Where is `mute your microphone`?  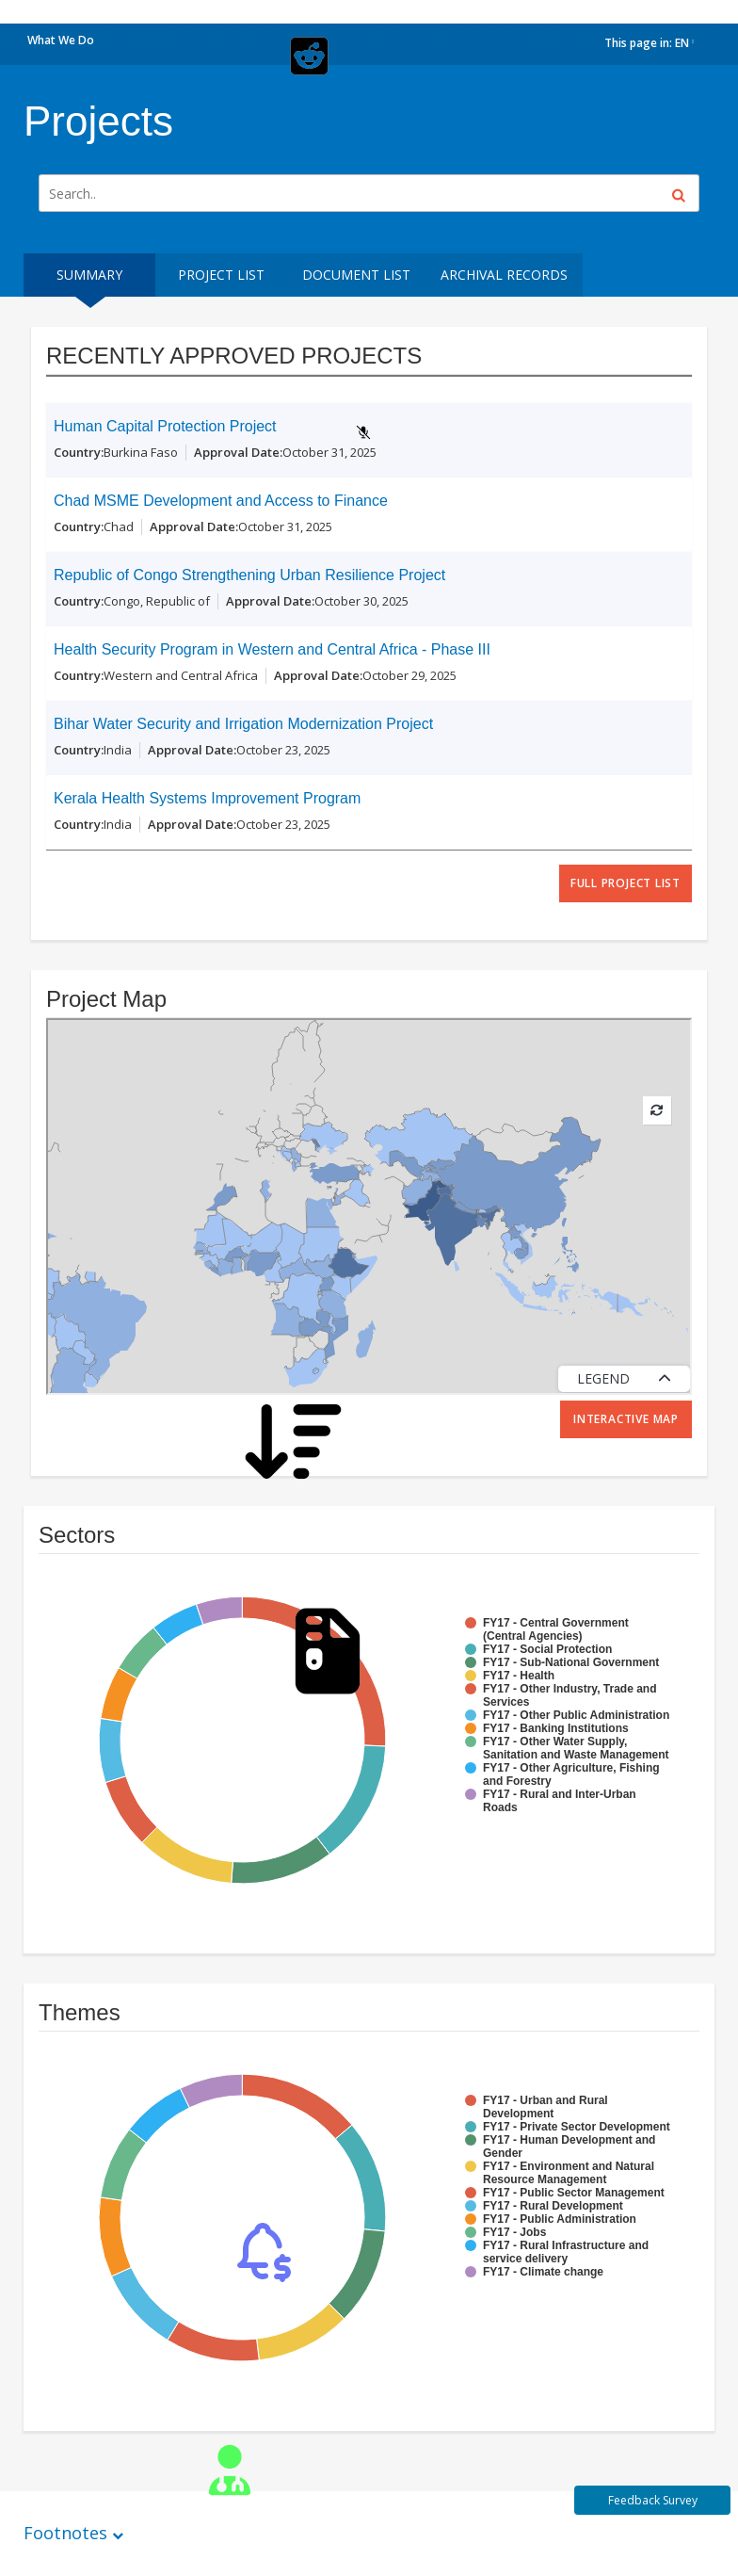 mute your microphone is located at coordinates (363, 432).